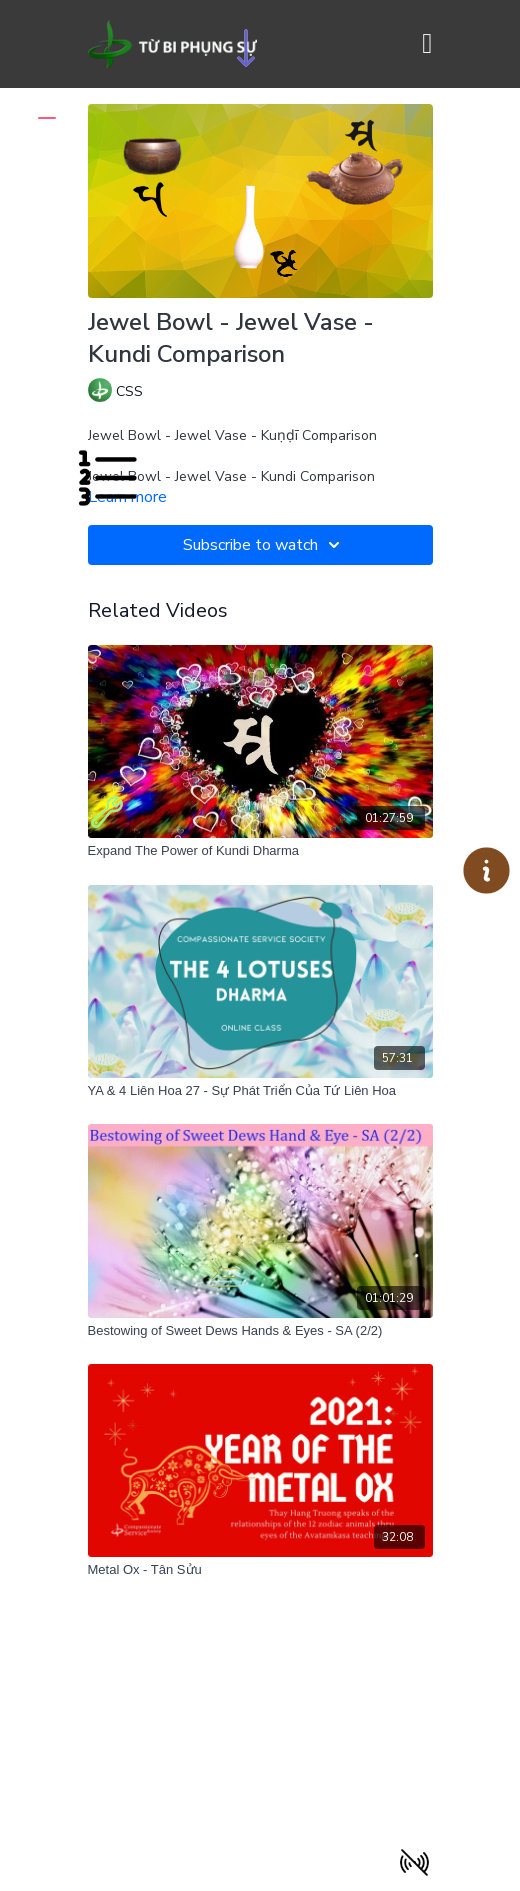 The image size is (520, 1891). Describe the element at coordinates (47, 118) in the screenshot. I see `decrease quantity or value` at that location.